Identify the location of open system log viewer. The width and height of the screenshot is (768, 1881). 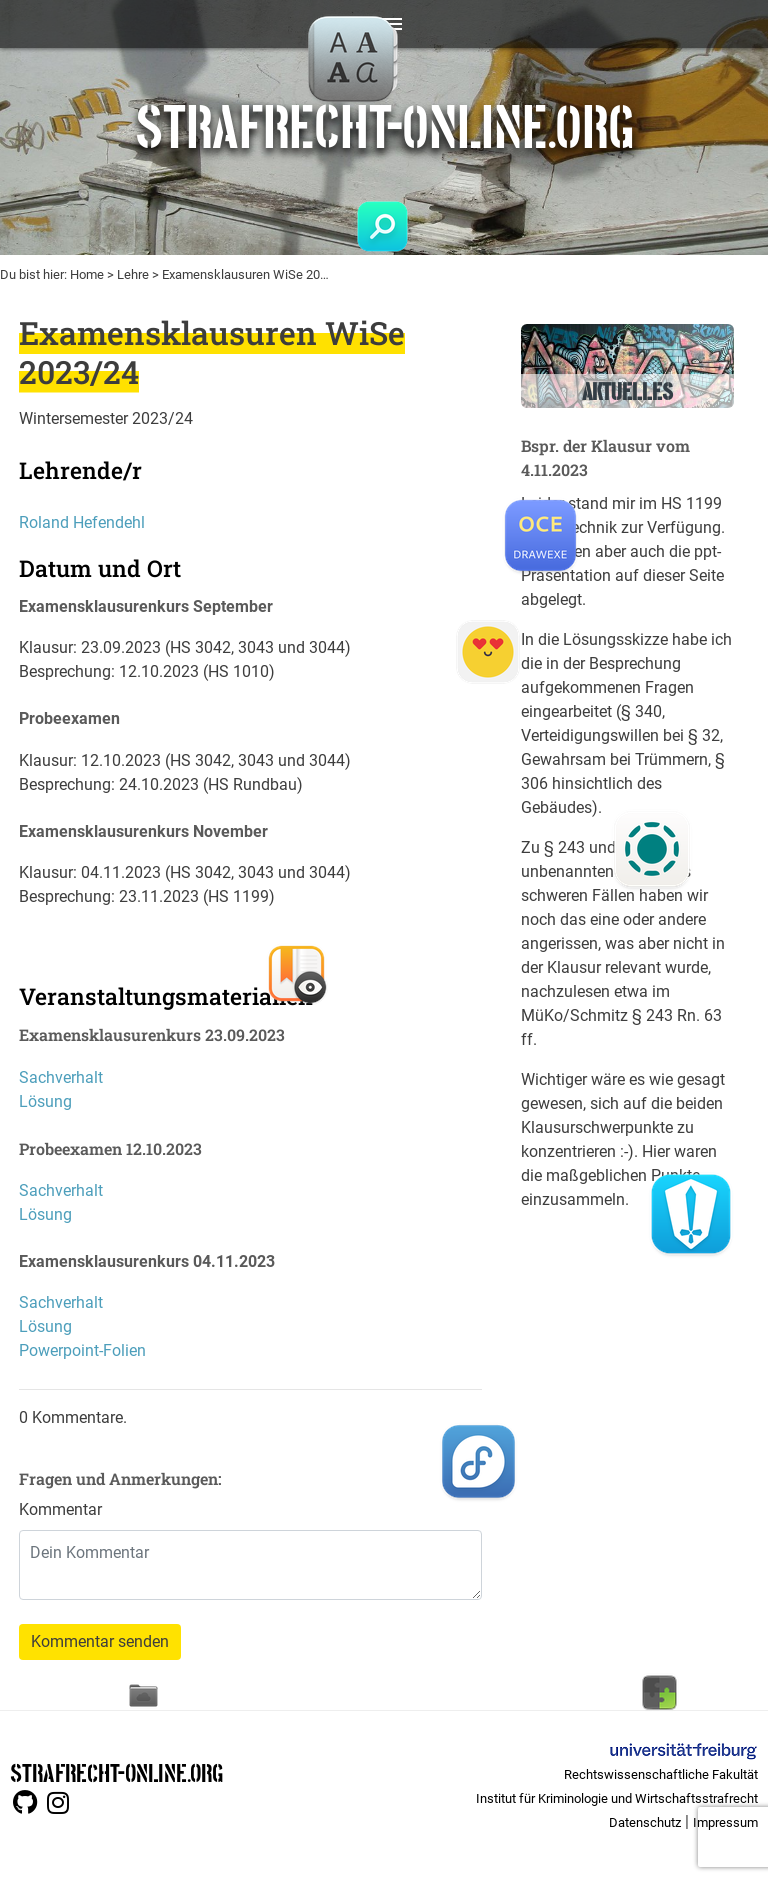
(382, 226).